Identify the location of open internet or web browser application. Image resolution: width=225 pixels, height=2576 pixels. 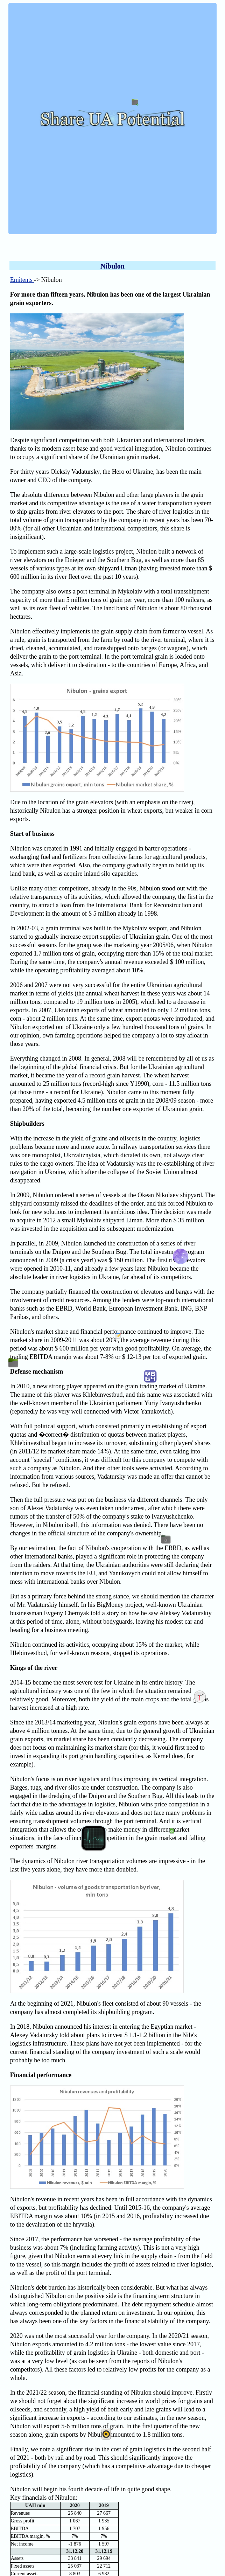
(181, 1256).